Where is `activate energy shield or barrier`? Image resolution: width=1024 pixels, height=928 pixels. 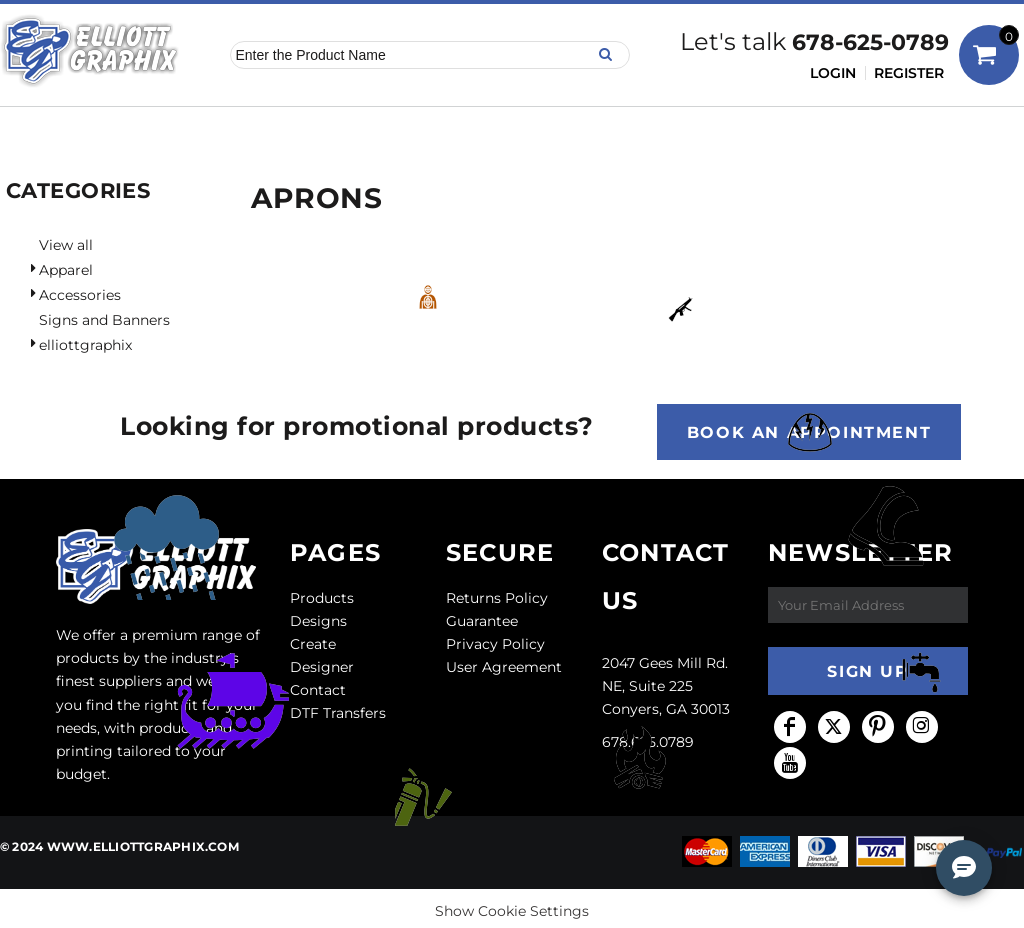 activate energy shield or barrier is located at coordinates (810, 432).